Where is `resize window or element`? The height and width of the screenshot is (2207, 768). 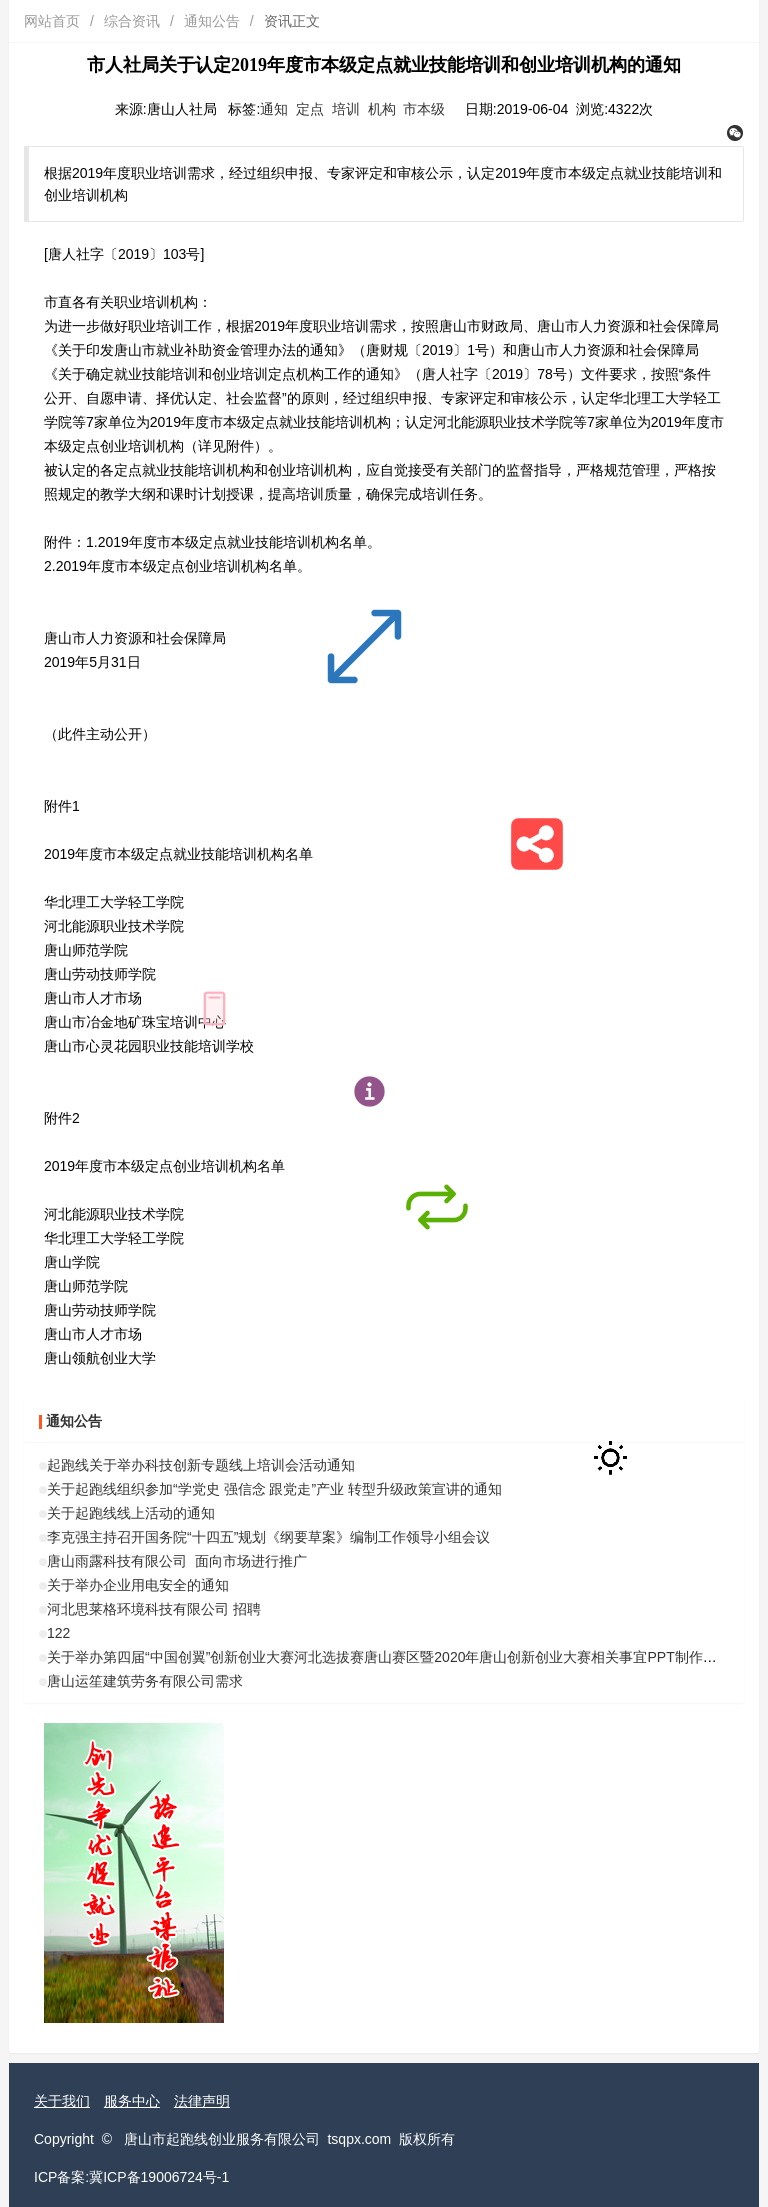 resize window or element is located at coordinates (364, 646).